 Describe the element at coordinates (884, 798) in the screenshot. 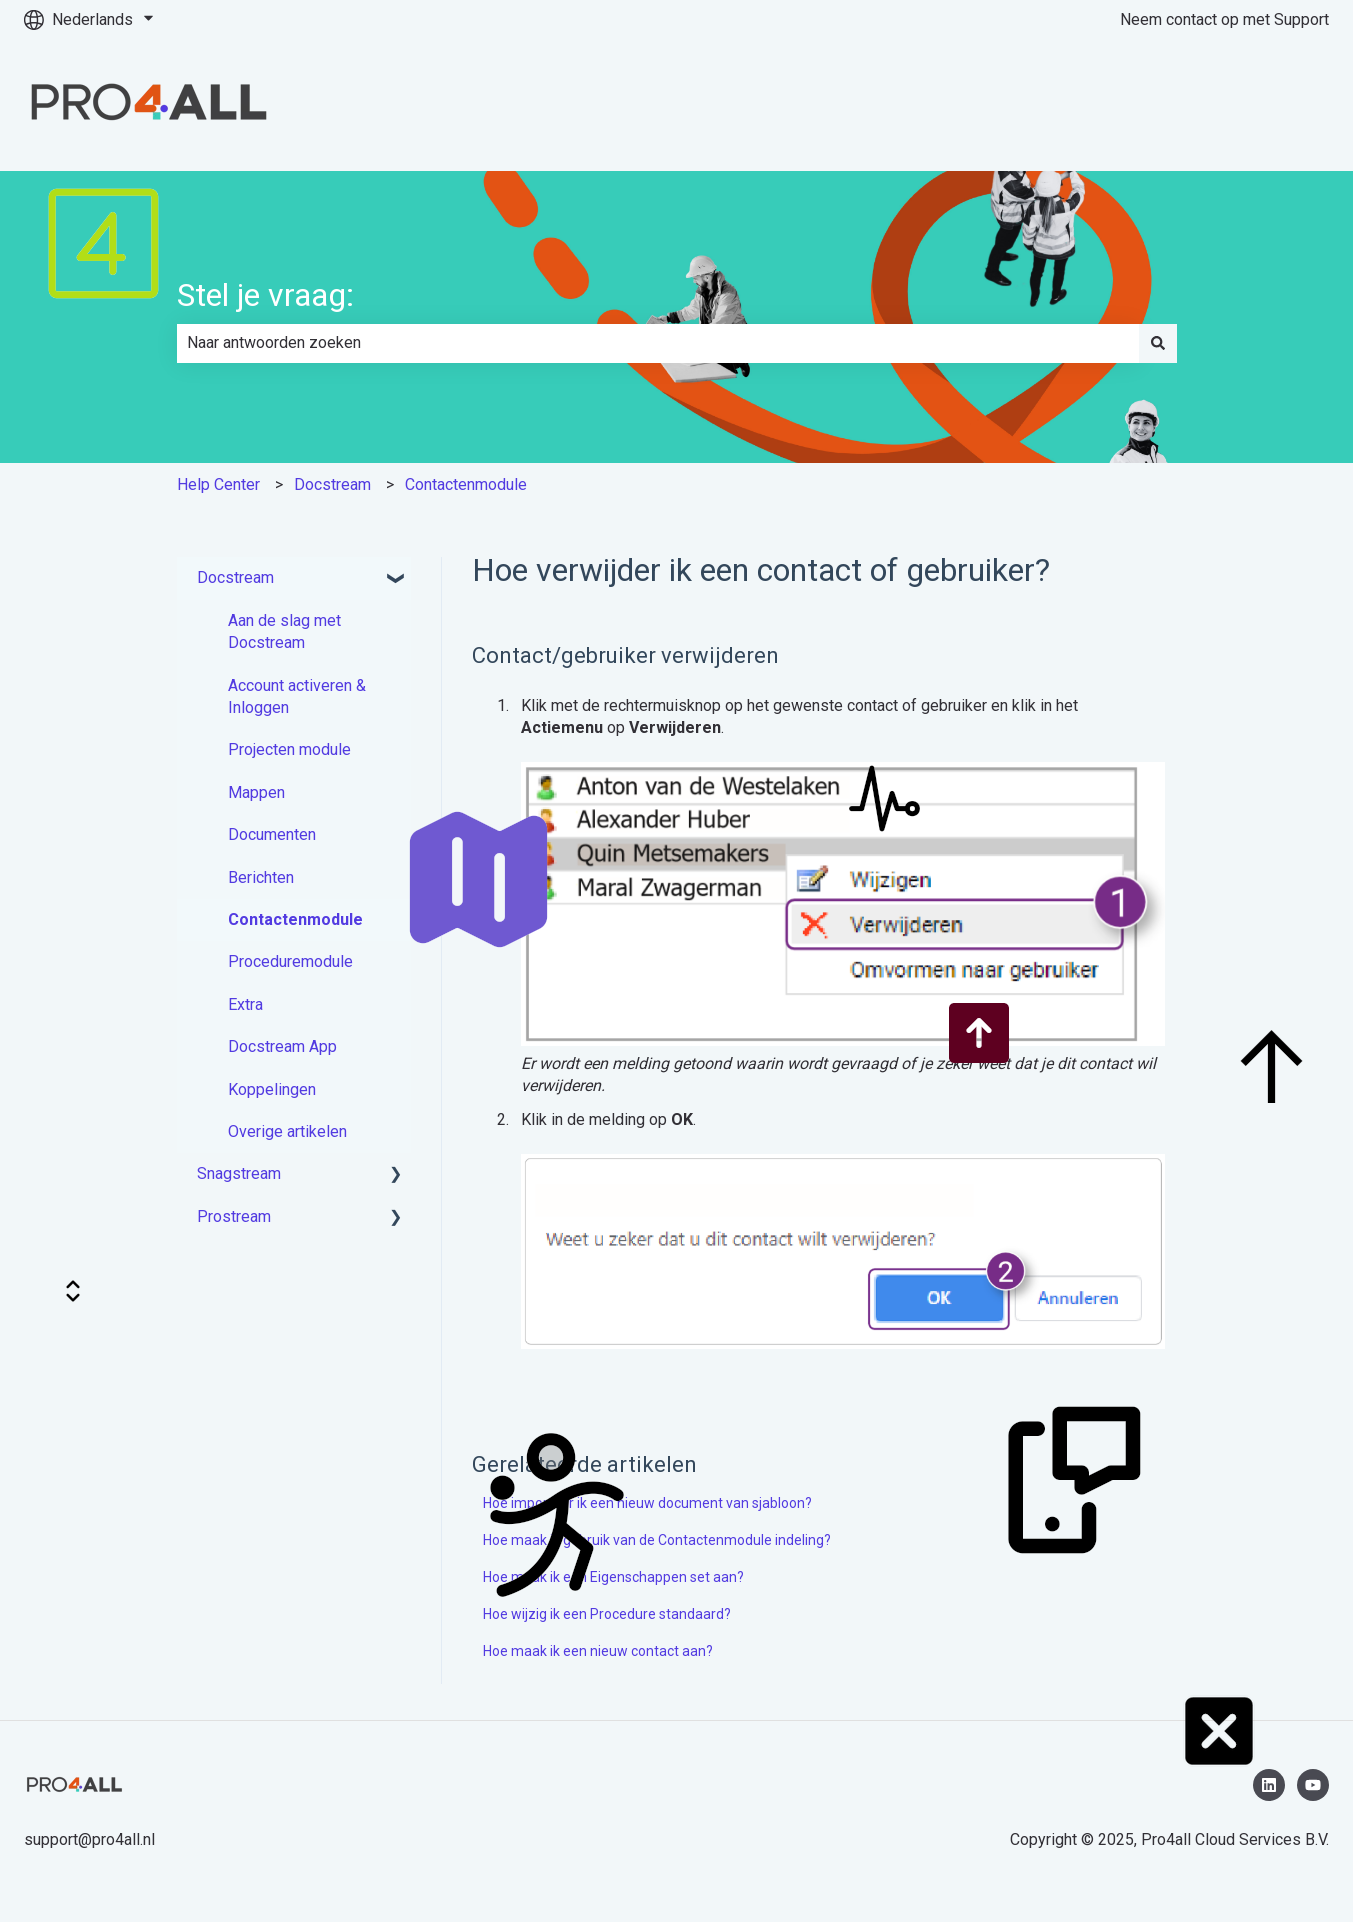

I see `view health or heart rate data` at that location.